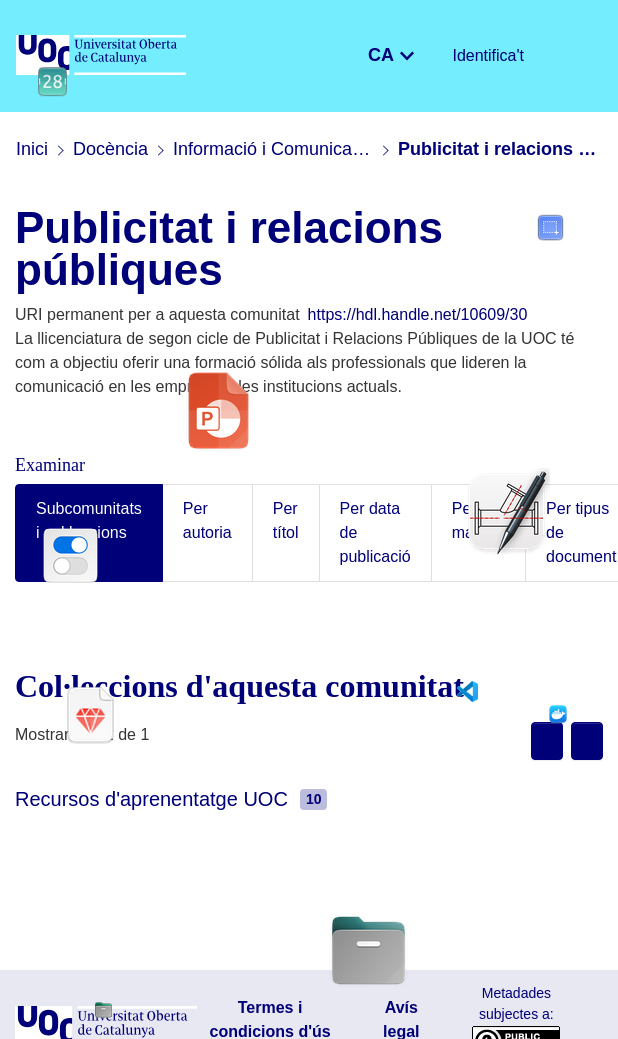 The image size is (618, 1039). I want to click on open file manager application, so click(103, 1009).